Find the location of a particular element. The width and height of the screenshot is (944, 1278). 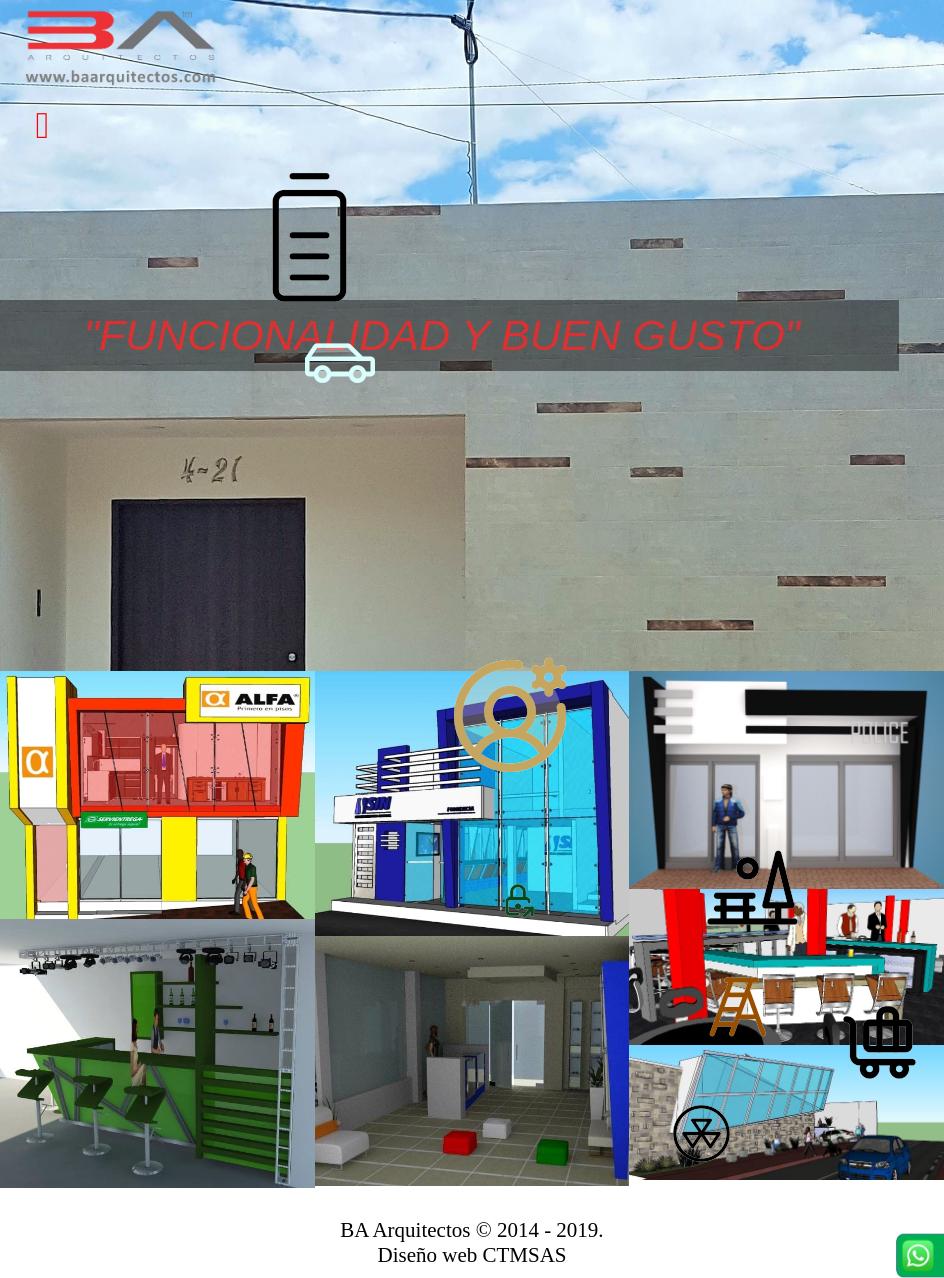

access vehicle or car settings is located at coordinates (340, 361).